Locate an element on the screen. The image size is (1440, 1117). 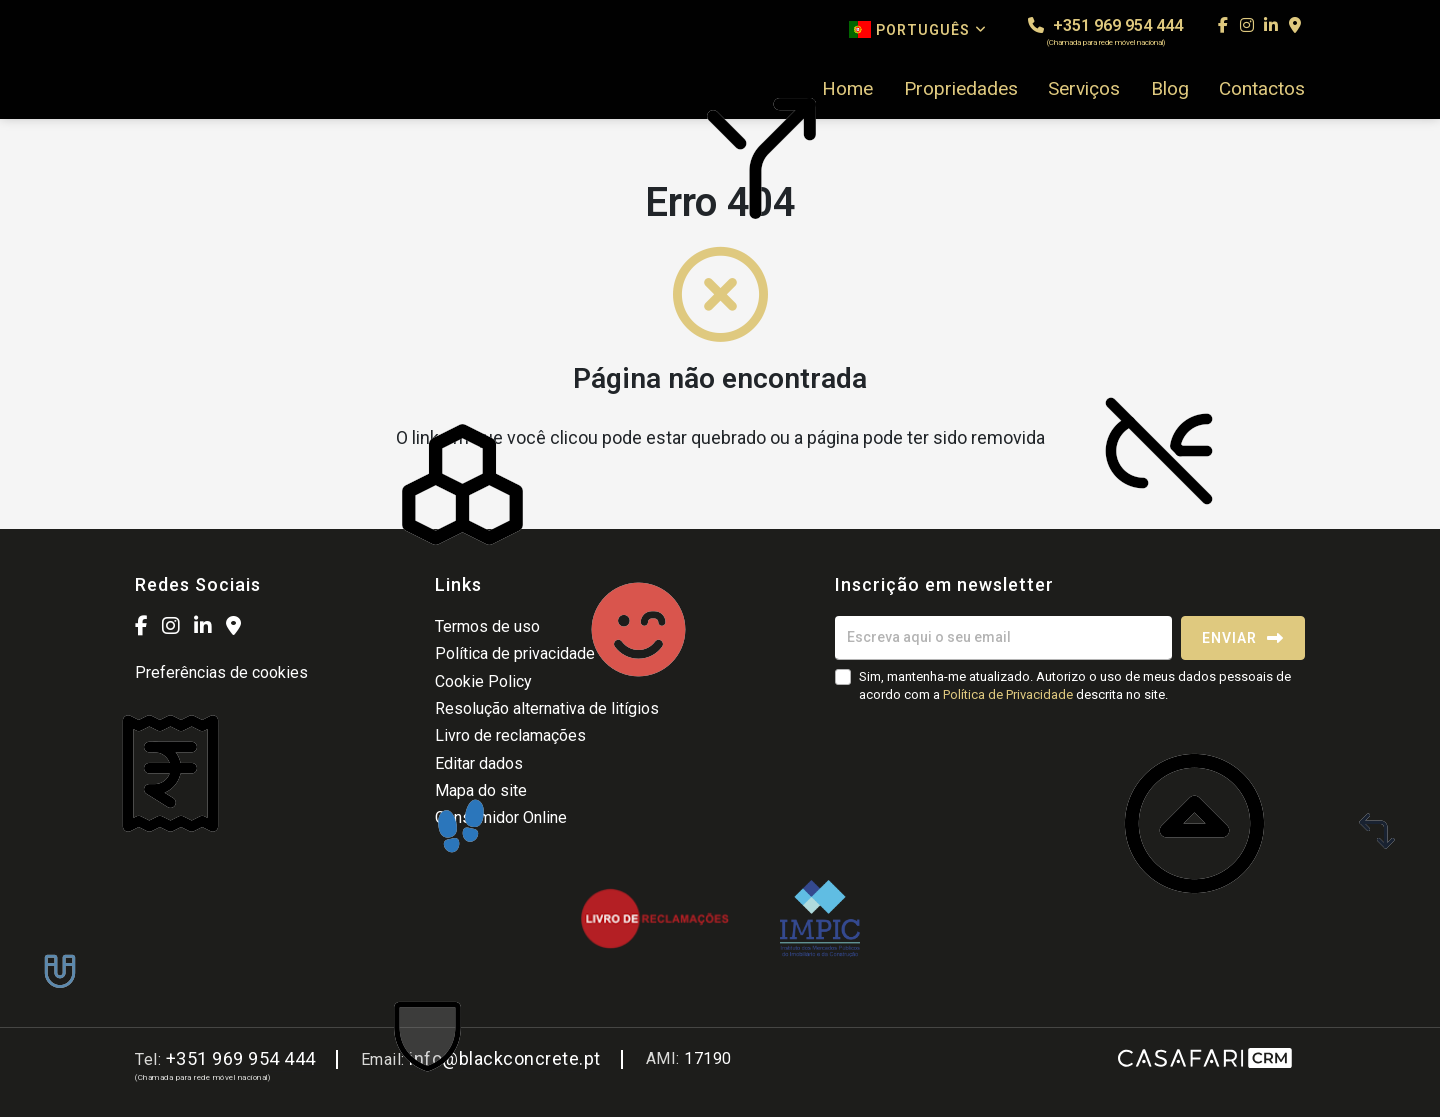
scroll to top of page is located at coordinates (1194, 823).